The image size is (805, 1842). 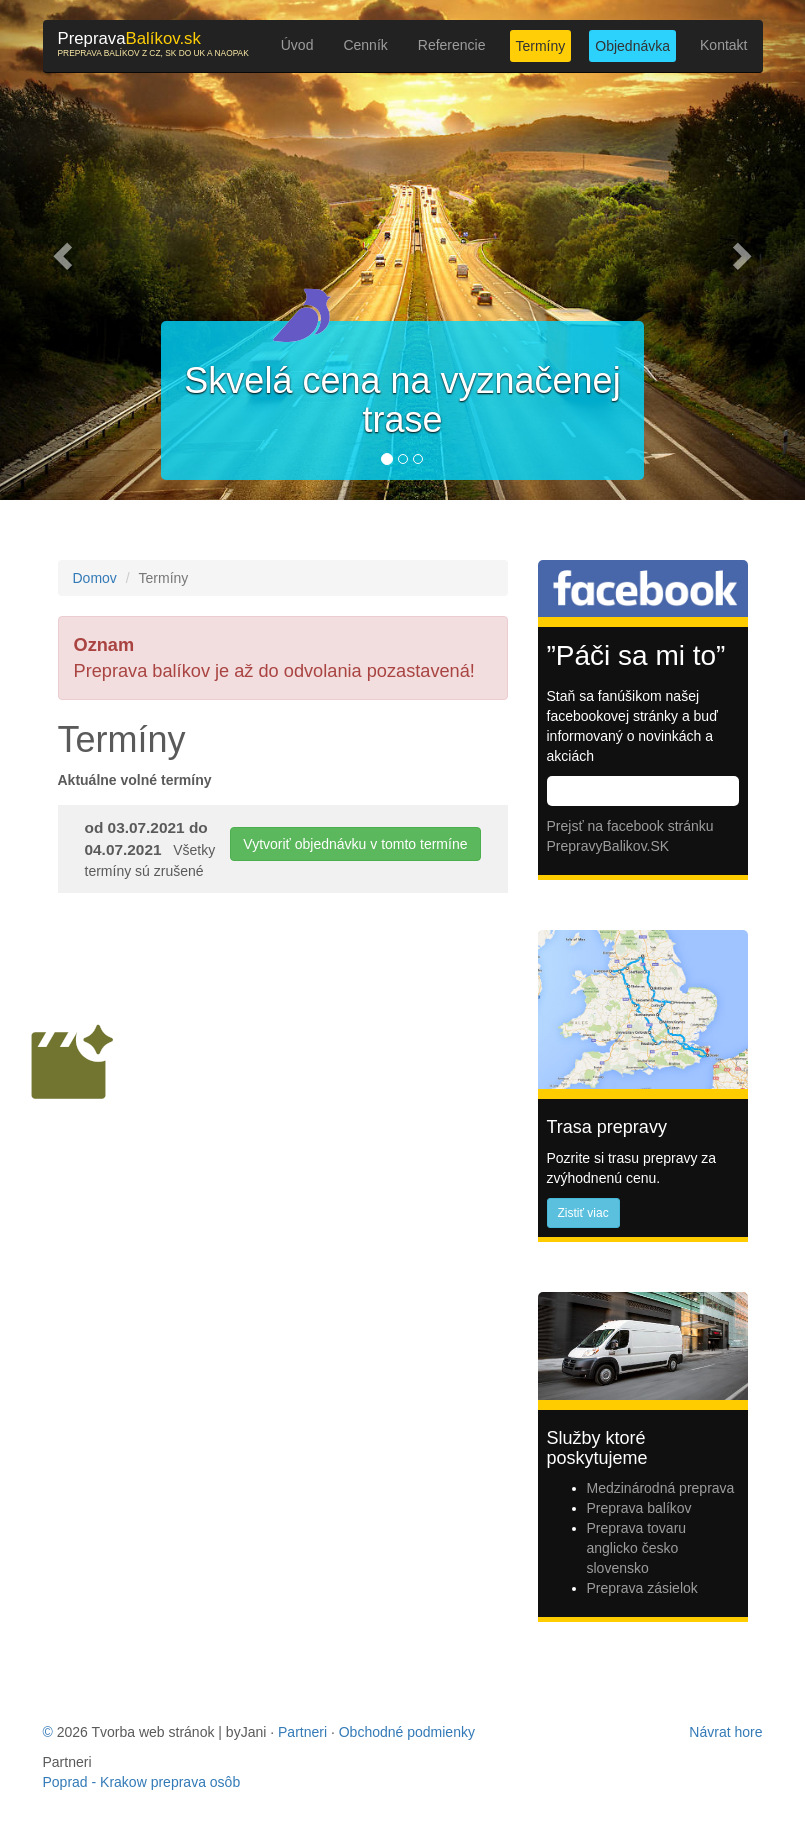 What do you see at coordinates (68, 1065) in the screenshot?
I see `access AI-powered video editing tools` at bounding box center [68, 1065].